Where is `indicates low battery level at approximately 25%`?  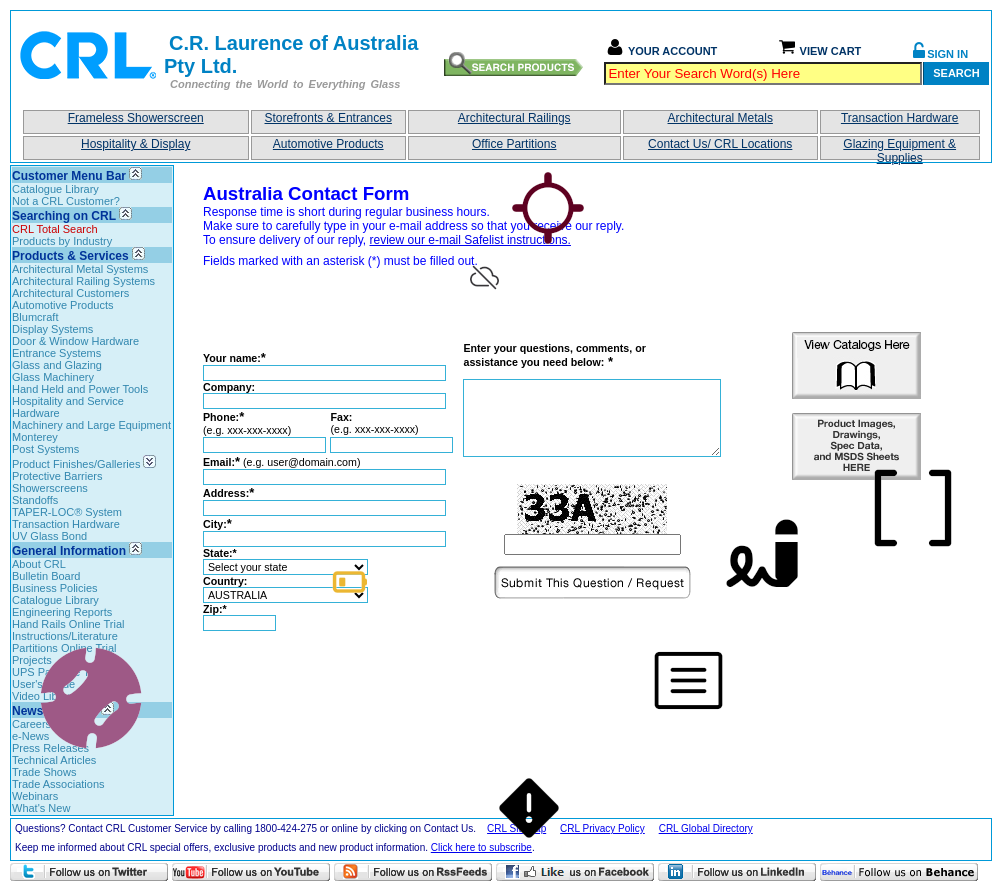
indicates low battery level at approximately 25% is located at coordinates (349, 582).